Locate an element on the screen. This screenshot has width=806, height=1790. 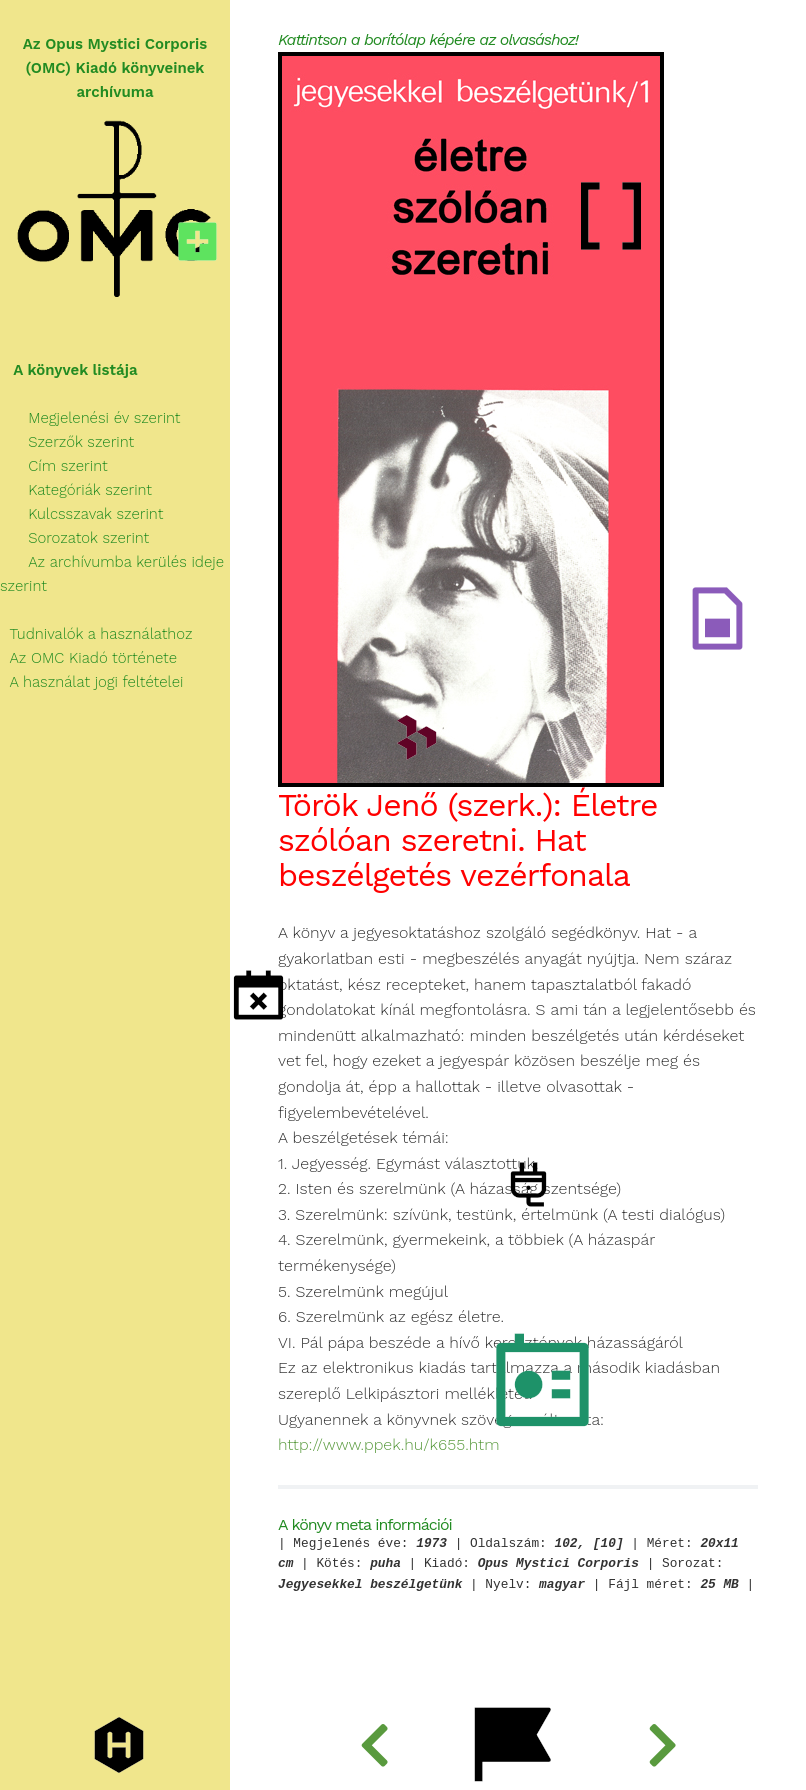
flag or mark an item for follow-up is located at coordinates (513, 1742).